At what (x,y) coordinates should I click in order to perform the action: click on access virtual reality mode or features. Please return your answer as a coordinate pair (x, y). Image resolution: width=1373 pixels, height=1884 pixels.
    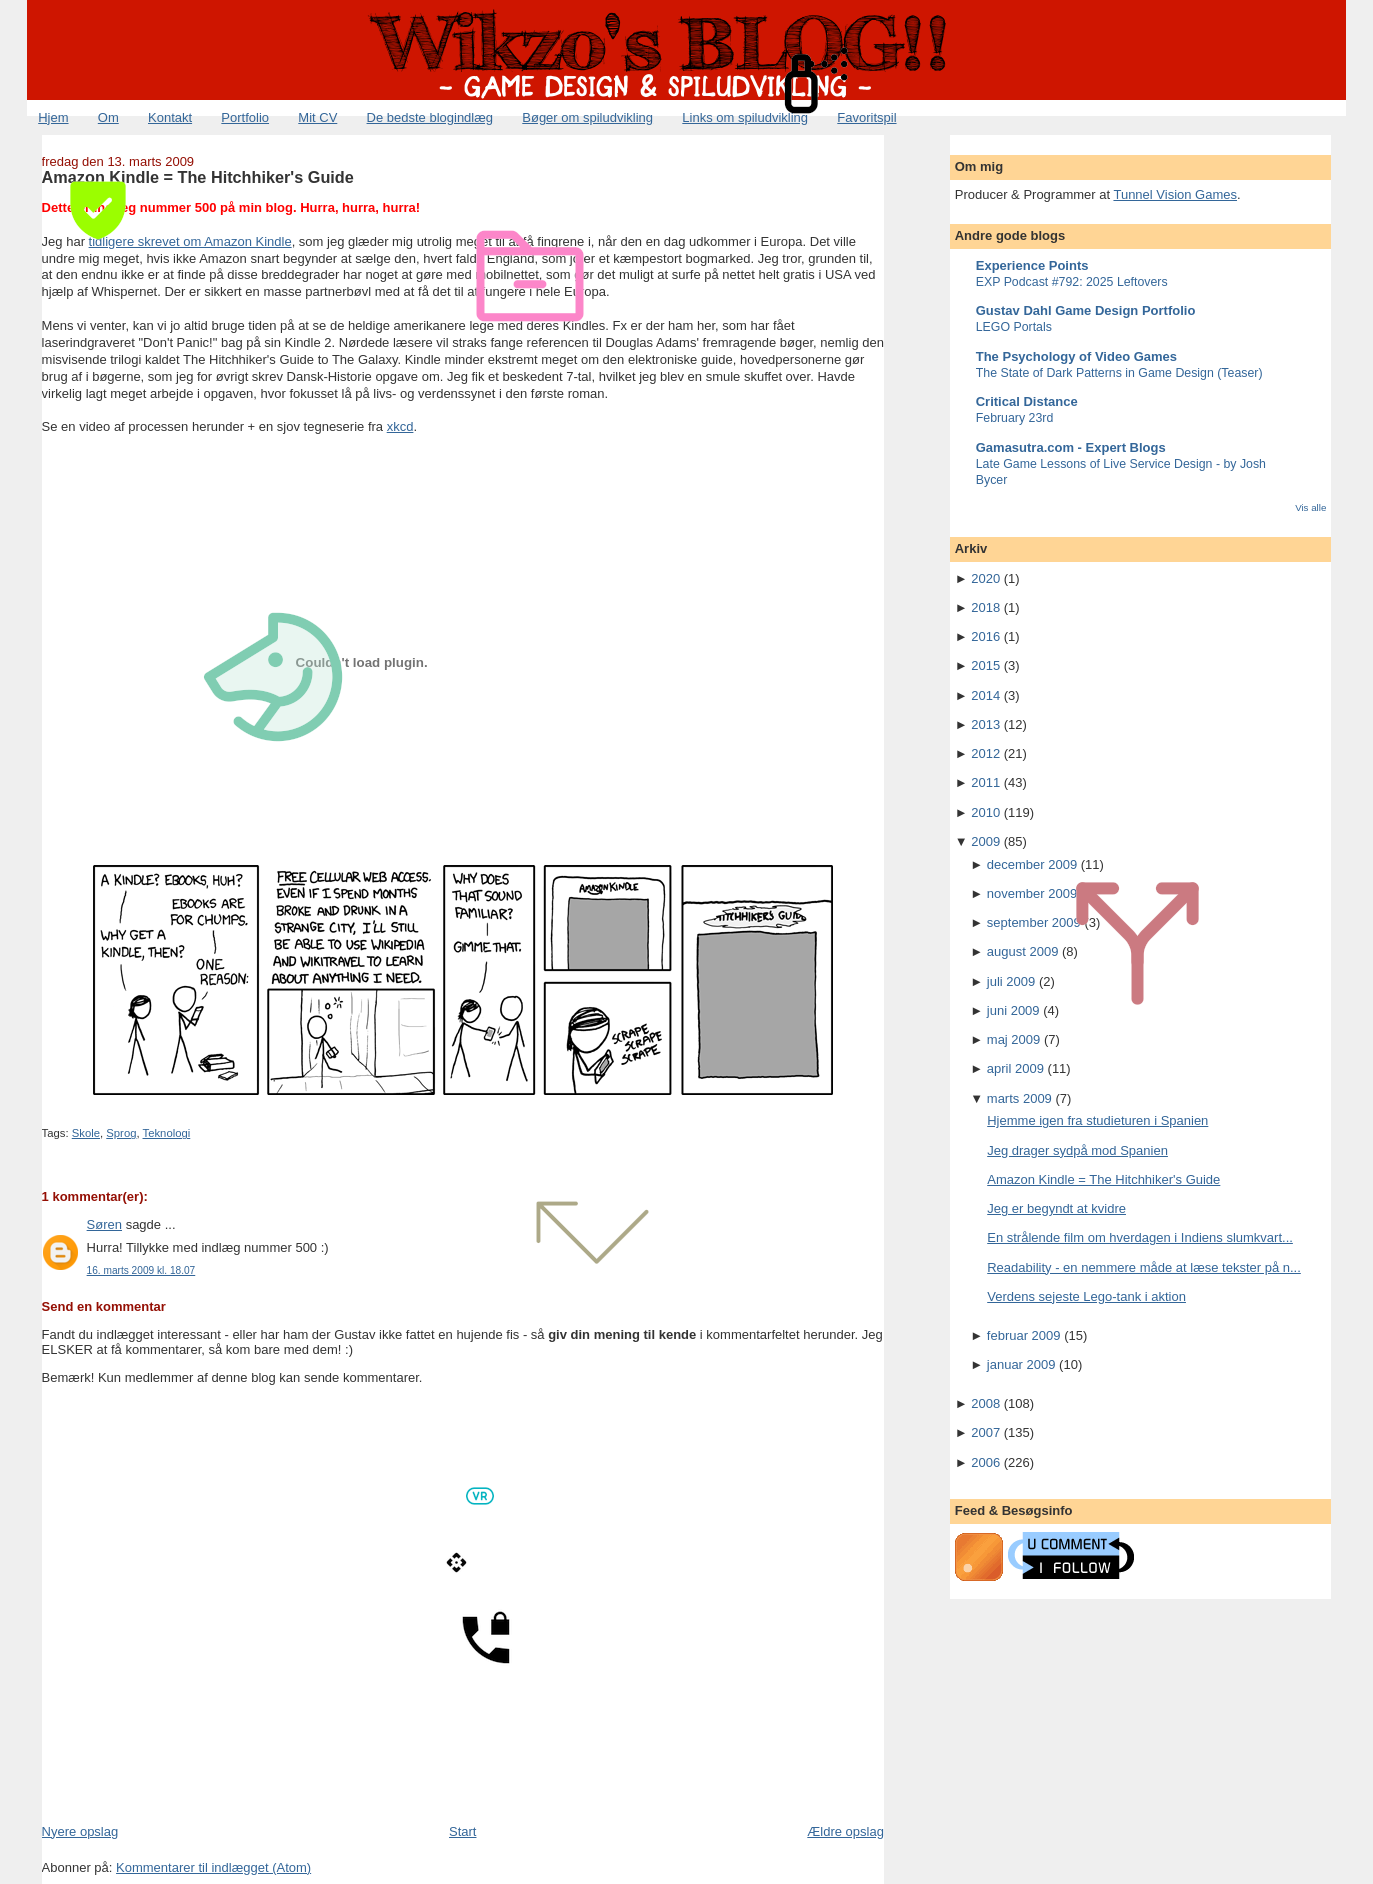
    Looking at the image, I should click on (480, 1496).